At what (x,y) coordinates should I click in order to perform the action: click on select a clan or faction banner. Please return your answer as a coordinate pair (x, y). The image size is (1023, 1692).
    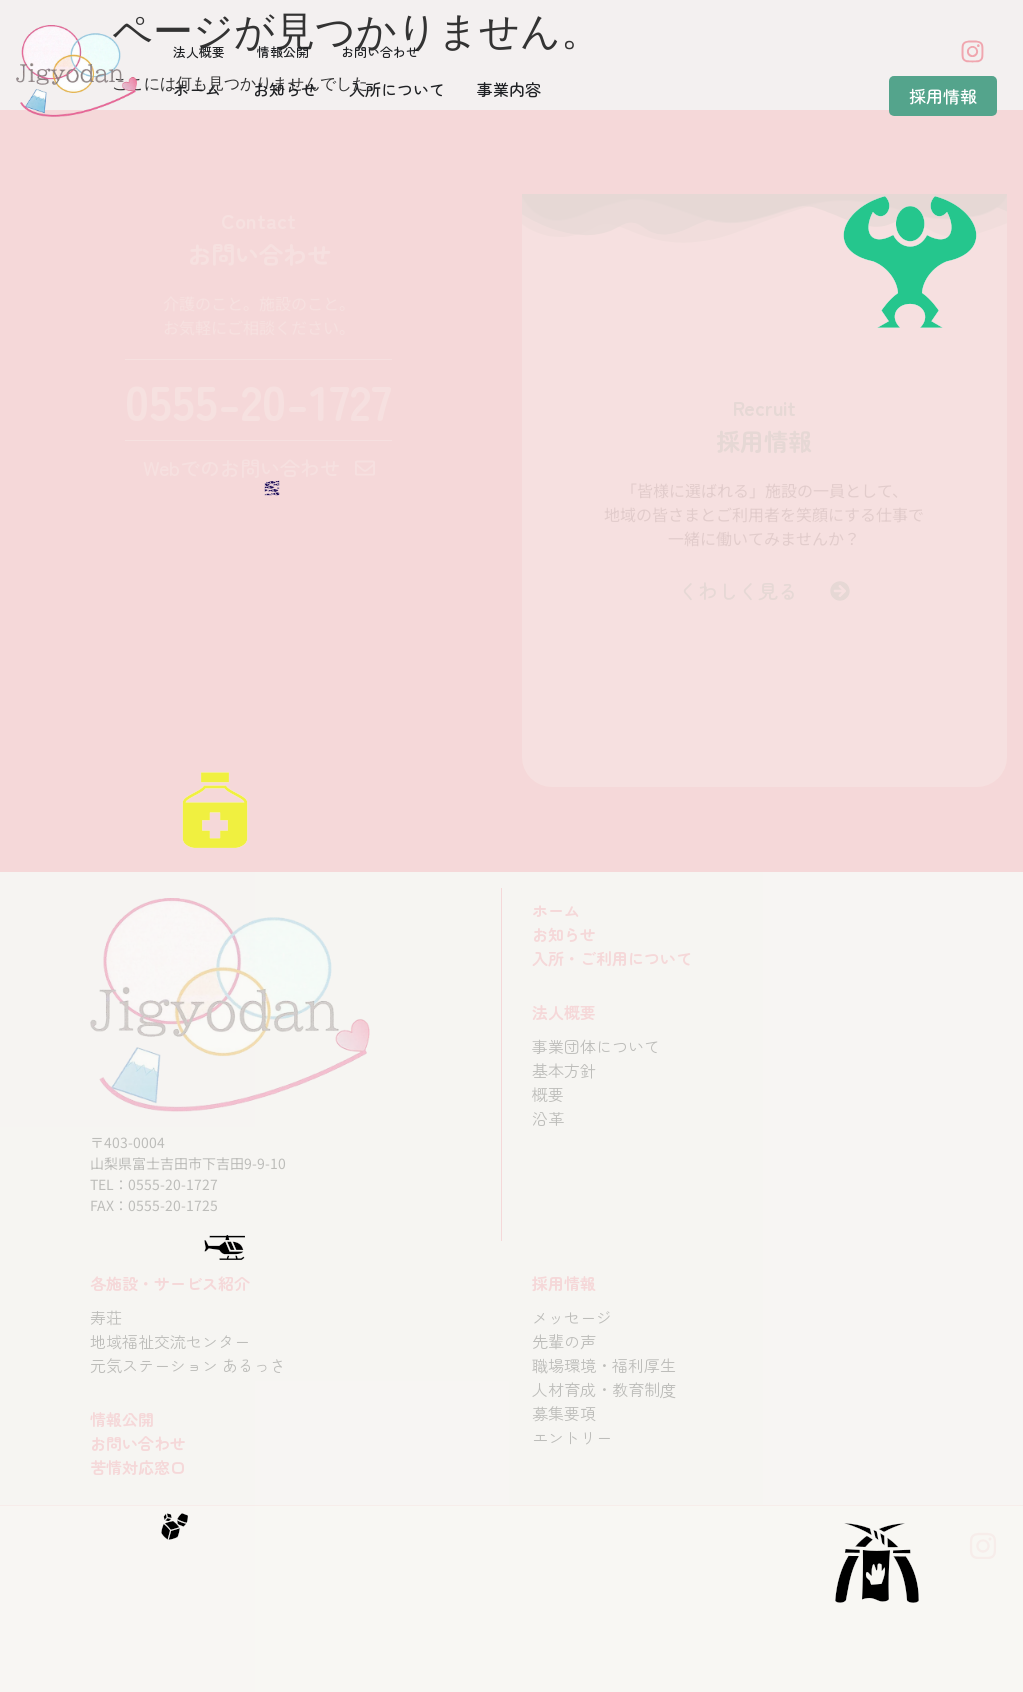
    Looking at the image, I should click on (877, 1563).